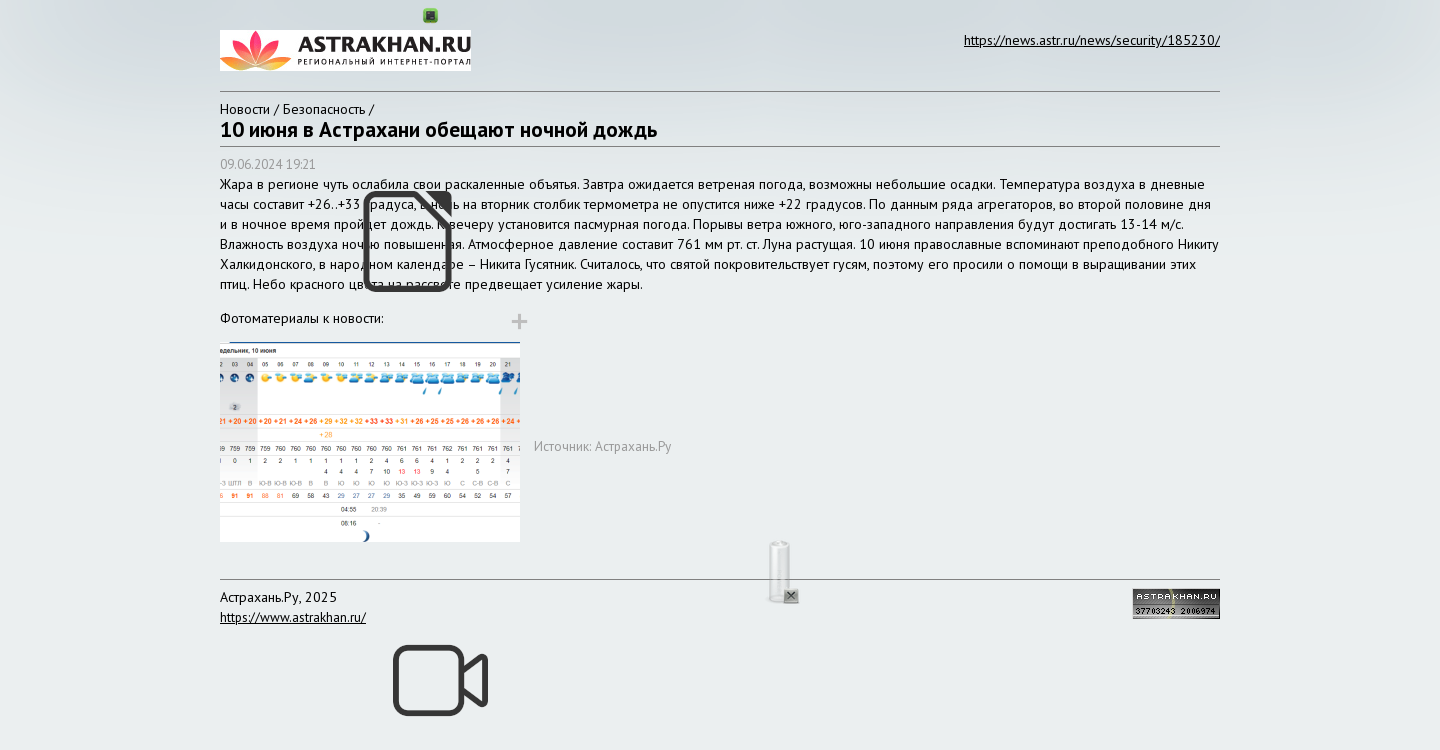 The height and width of the screenshot is (750, 1440). What do you see at coordinates (430, 15) in the screenshot?
I see `view system memory usage` at bounding box center [430, 15].